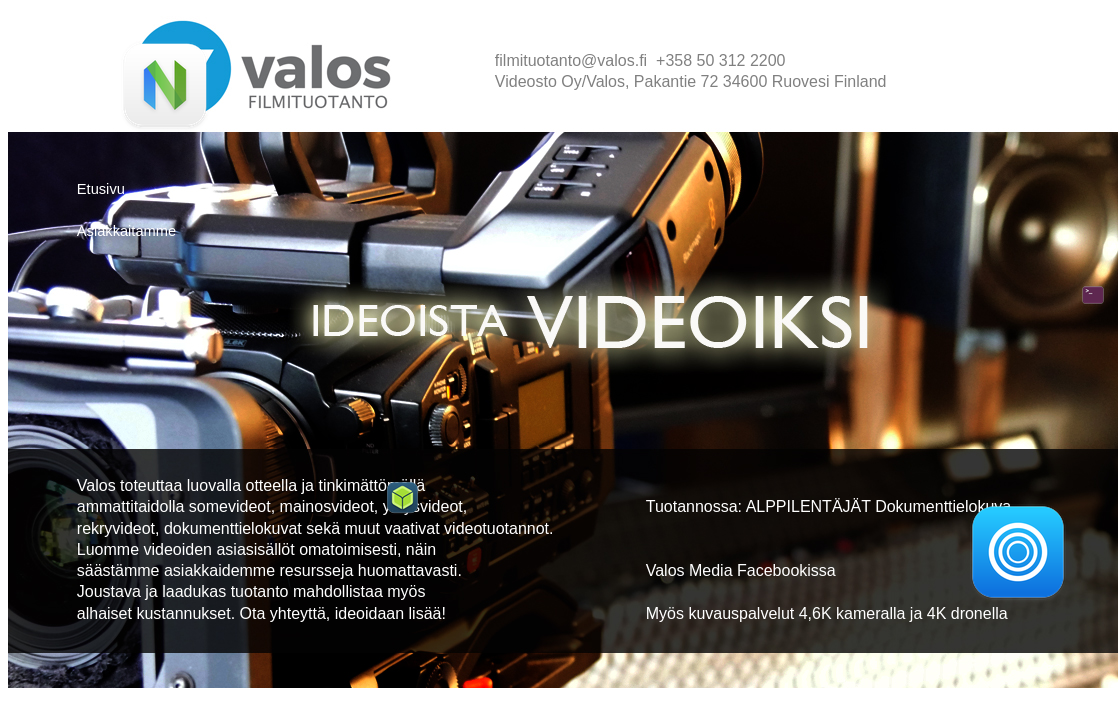 The width and height of the screenshot is (1118, 720). Describe the element at coordinates (402, 497) in the screenshot. I see `open balenaEtcher to flash OS images` at that location.